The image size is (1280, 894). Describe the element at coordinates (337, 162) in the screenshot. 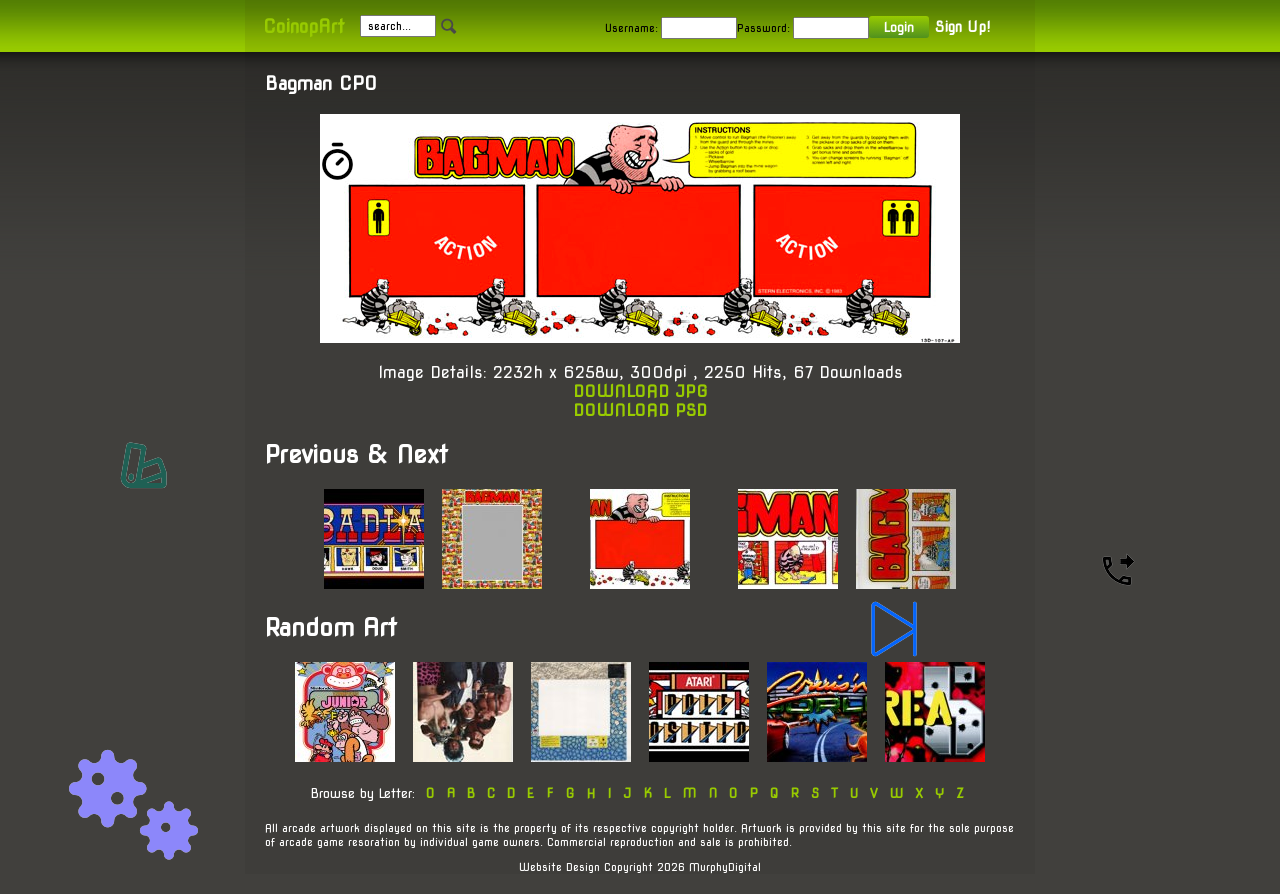

I see `set or view a countdown timer` at that location.